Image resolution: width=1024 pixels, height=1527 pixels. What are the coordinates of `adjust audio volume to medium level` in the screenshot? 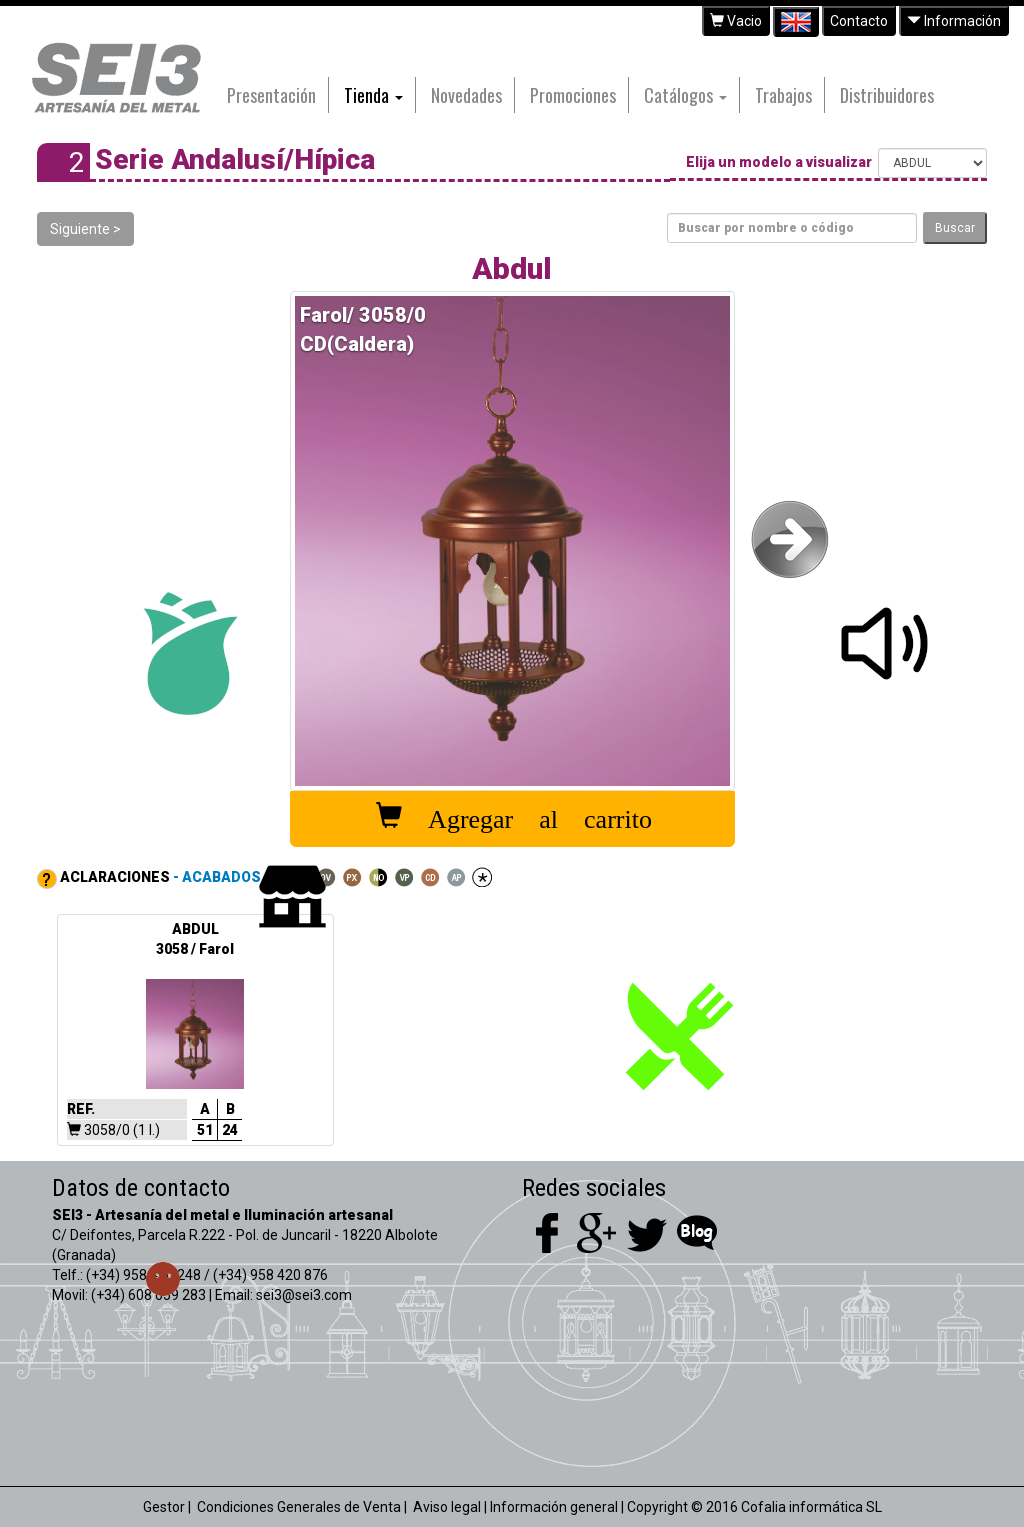 It's located at (884, 643).